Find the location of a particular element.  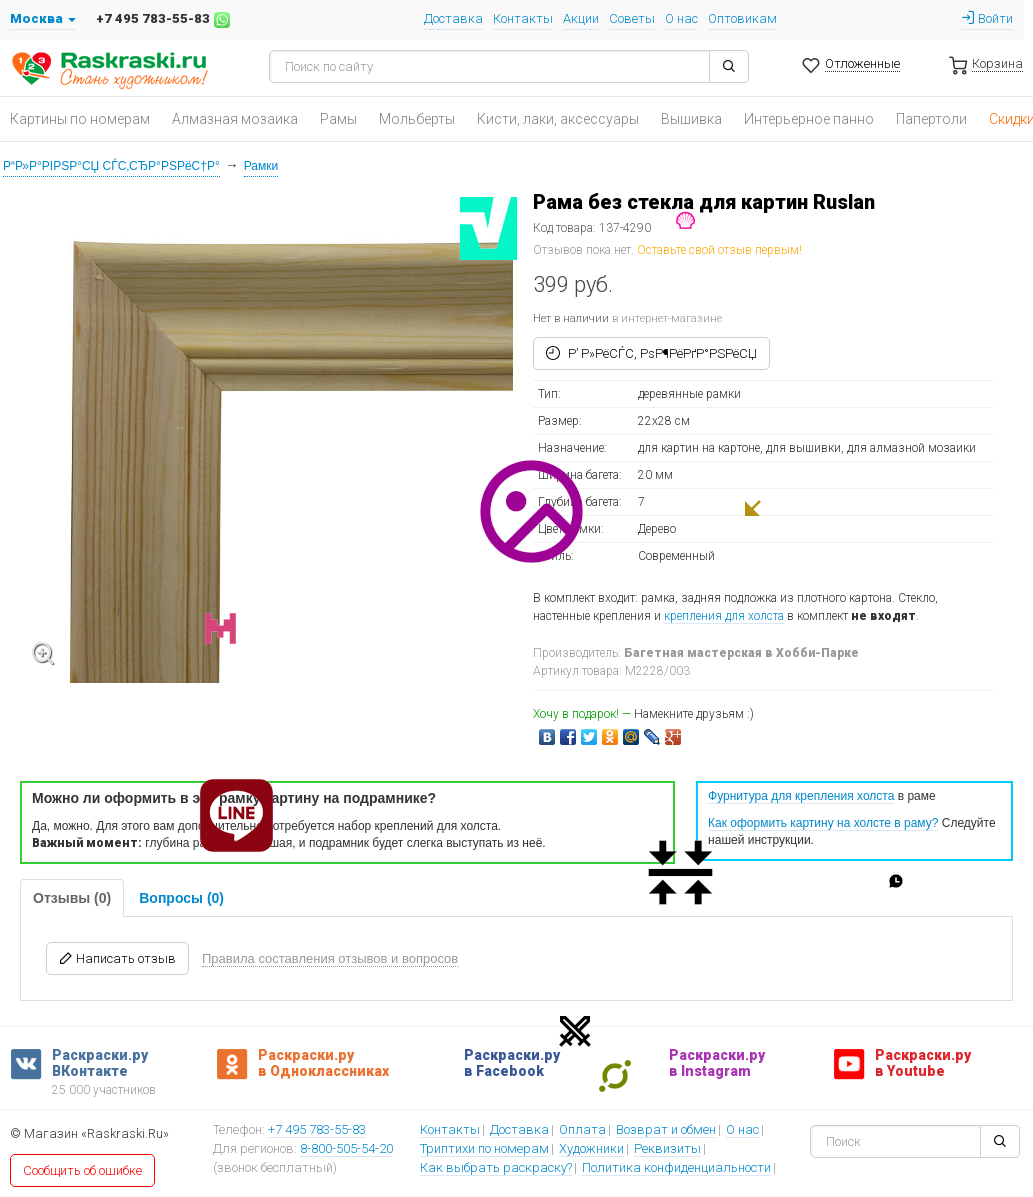

open the LINE messaging app is located at coordinates (236, 815).